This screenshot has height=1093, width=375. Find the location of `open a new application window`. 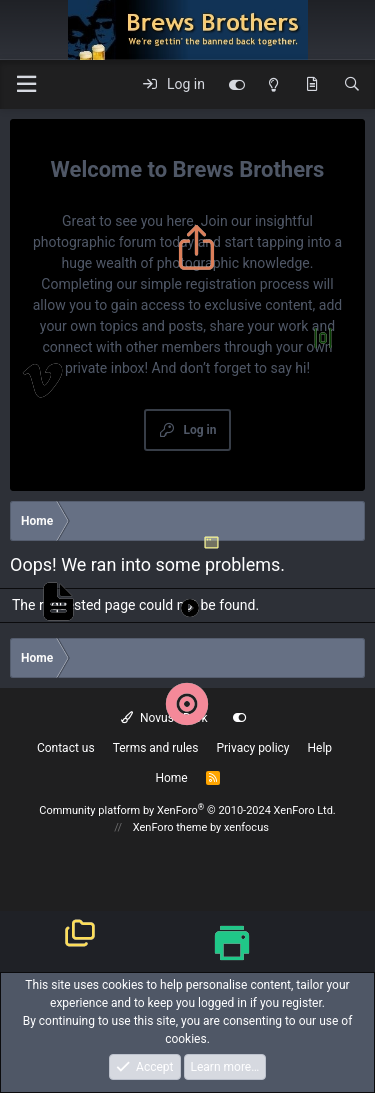

open a new application window is located at coordinates (211, 542).